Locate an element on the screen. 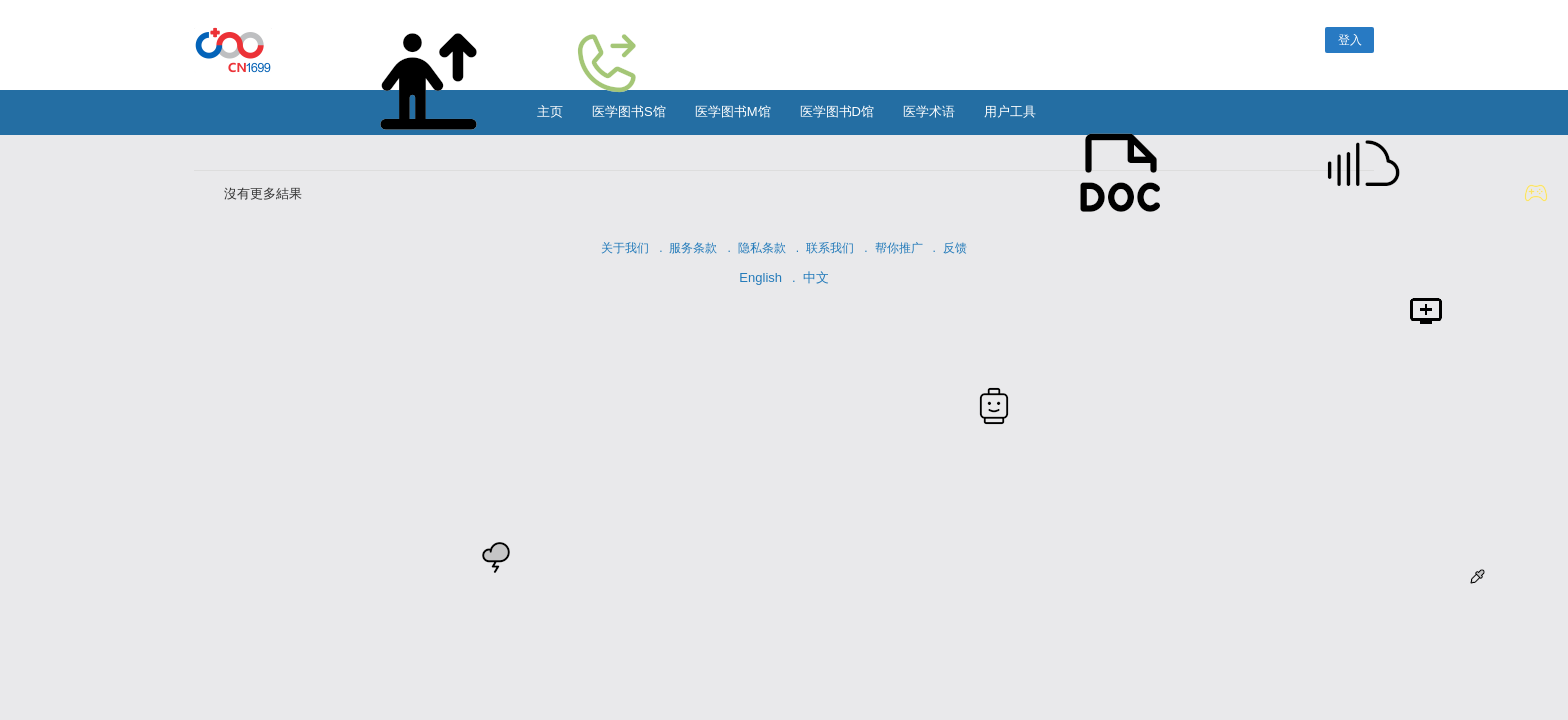 This screenshot has height=720, width=1568. add current video to watch queue is located at coordinates (1426, 311).